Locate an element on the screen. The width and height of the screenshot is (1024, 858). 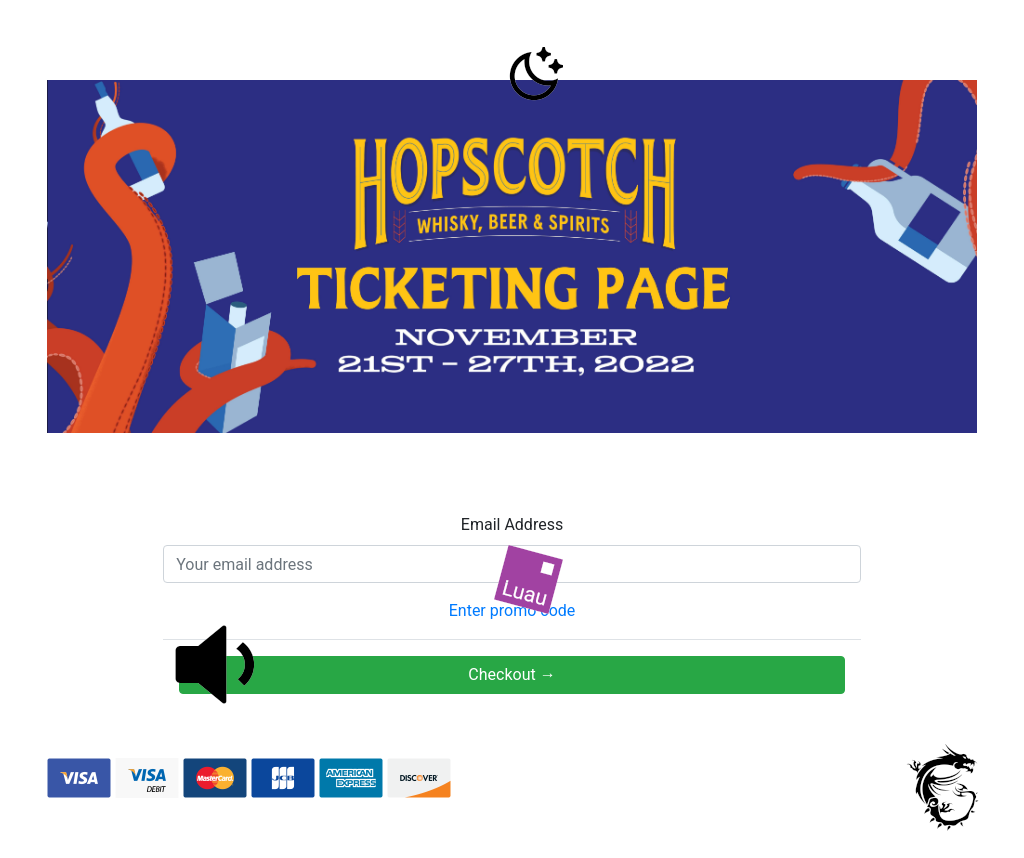
decrease audio volume is located at coordinates (212, 664).